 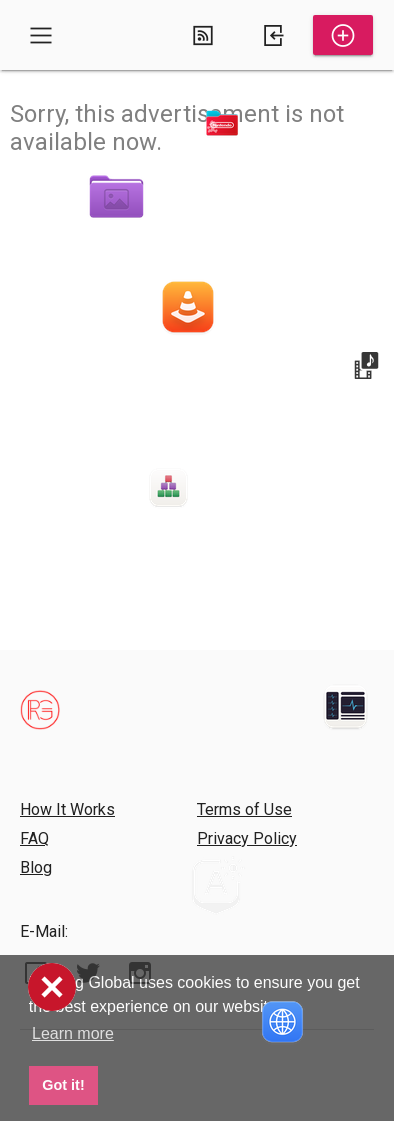 What do you see at coordinates (218, 885) in the screenshot?
I see `adjust keyboard backlight brightness` at bounding box center [218, 885].